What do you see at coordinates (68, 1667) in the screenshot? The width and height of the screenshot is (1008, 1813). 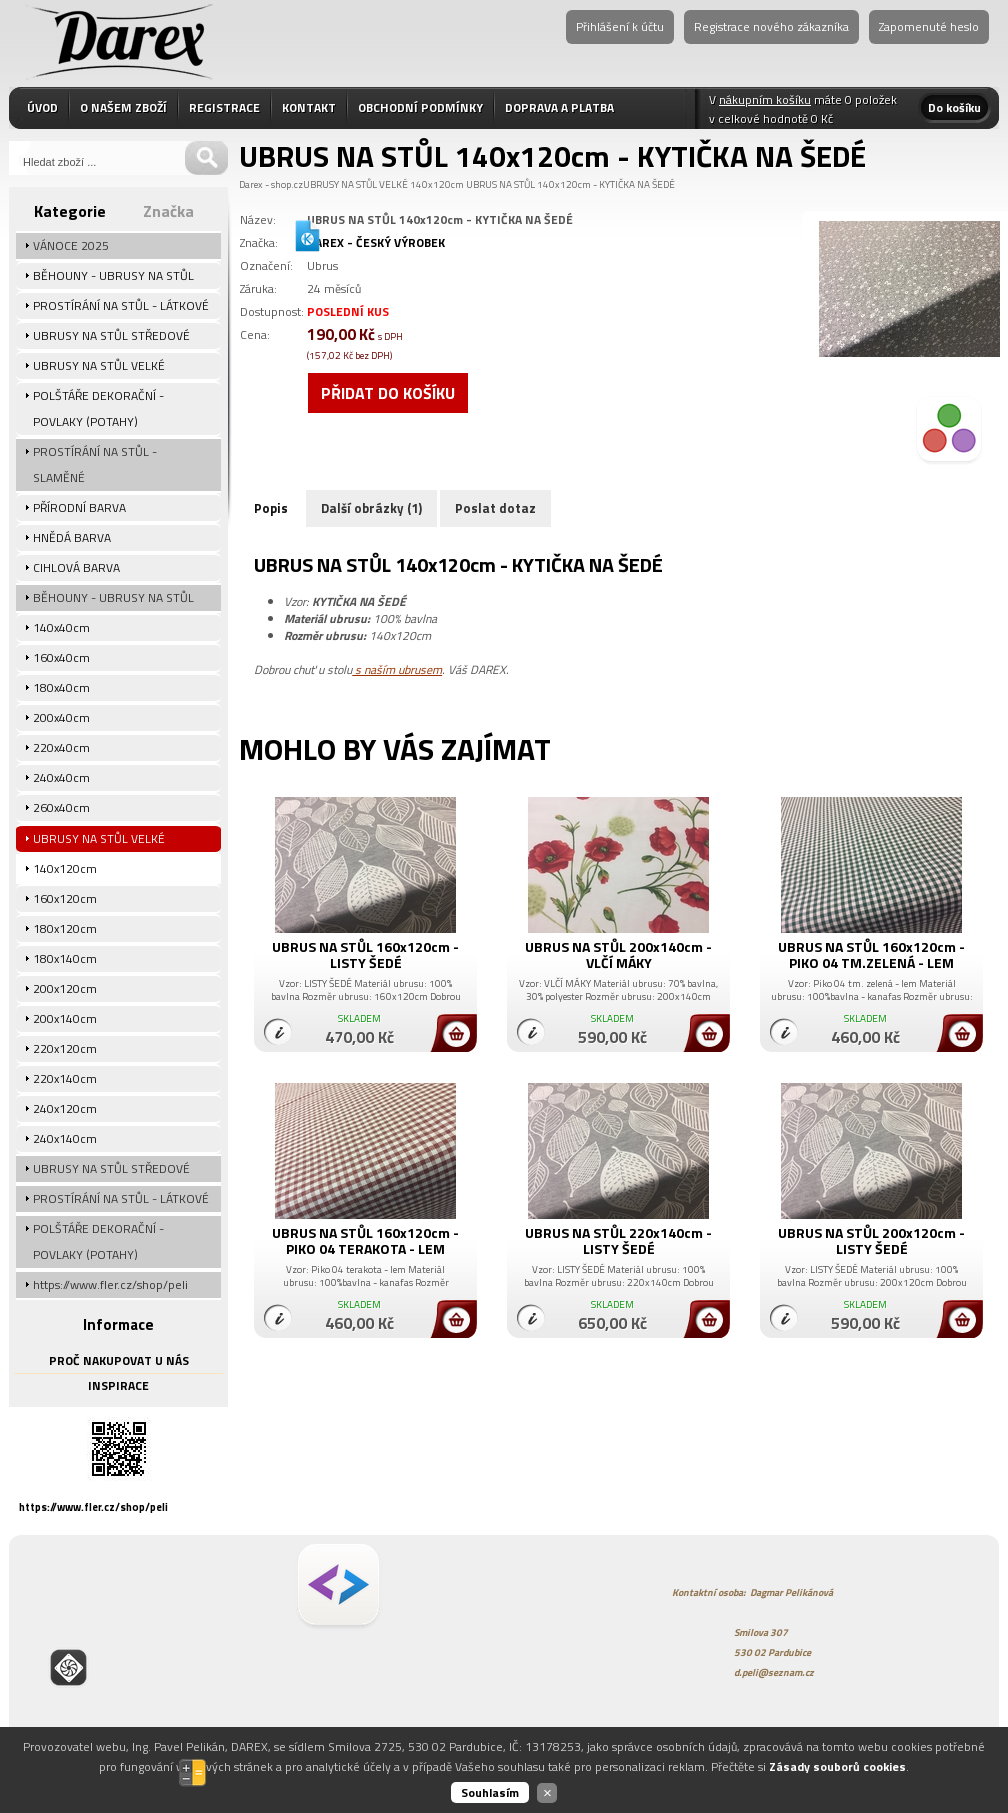 I see `open system engineering or hardware settings` at bounding box center [68, 1667].